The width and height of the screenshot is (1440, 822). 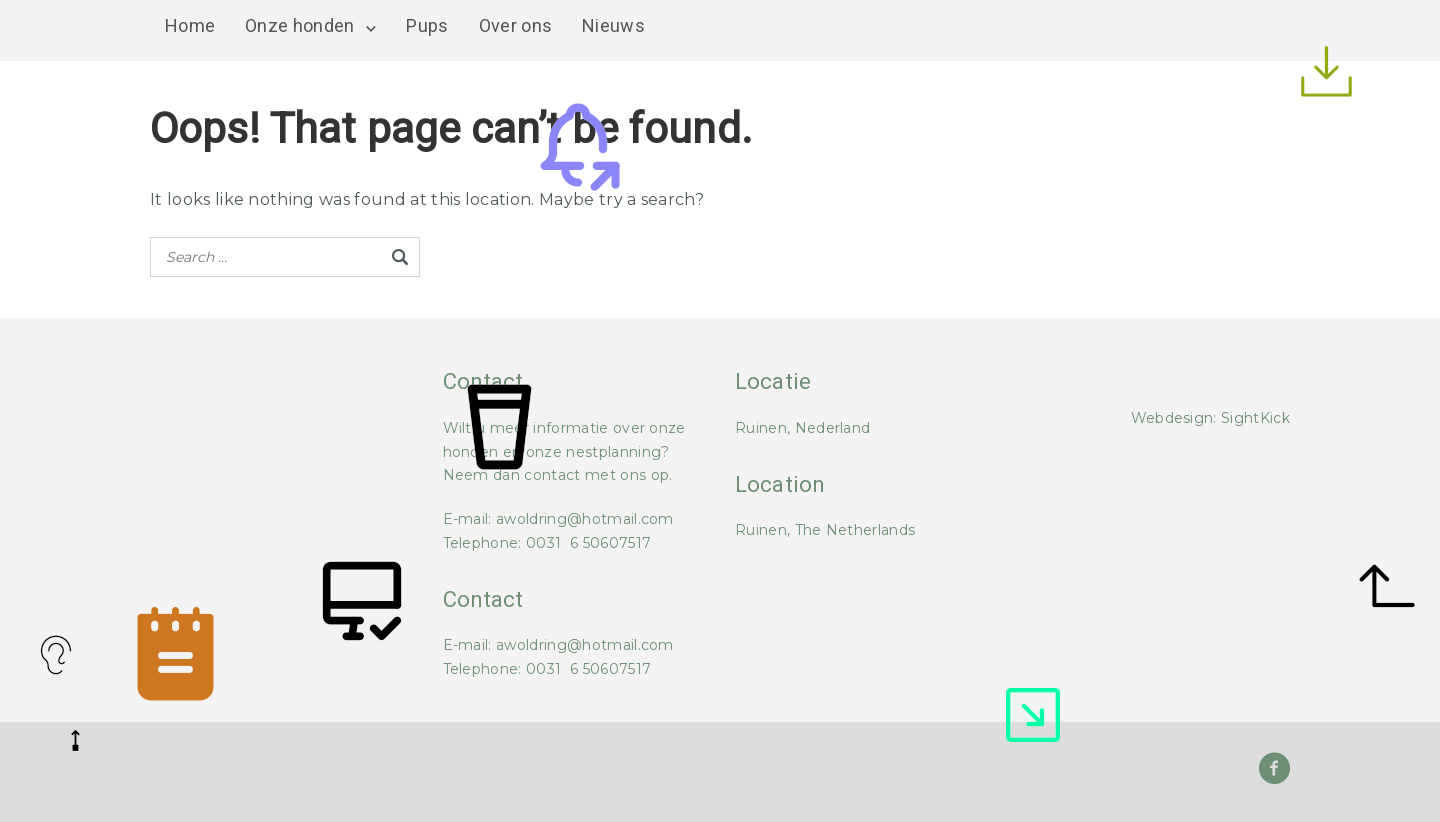 What do you see at coordinates (1326, 73) in the screenshot?
I see `download a file` at bounding box center [1326, 73].